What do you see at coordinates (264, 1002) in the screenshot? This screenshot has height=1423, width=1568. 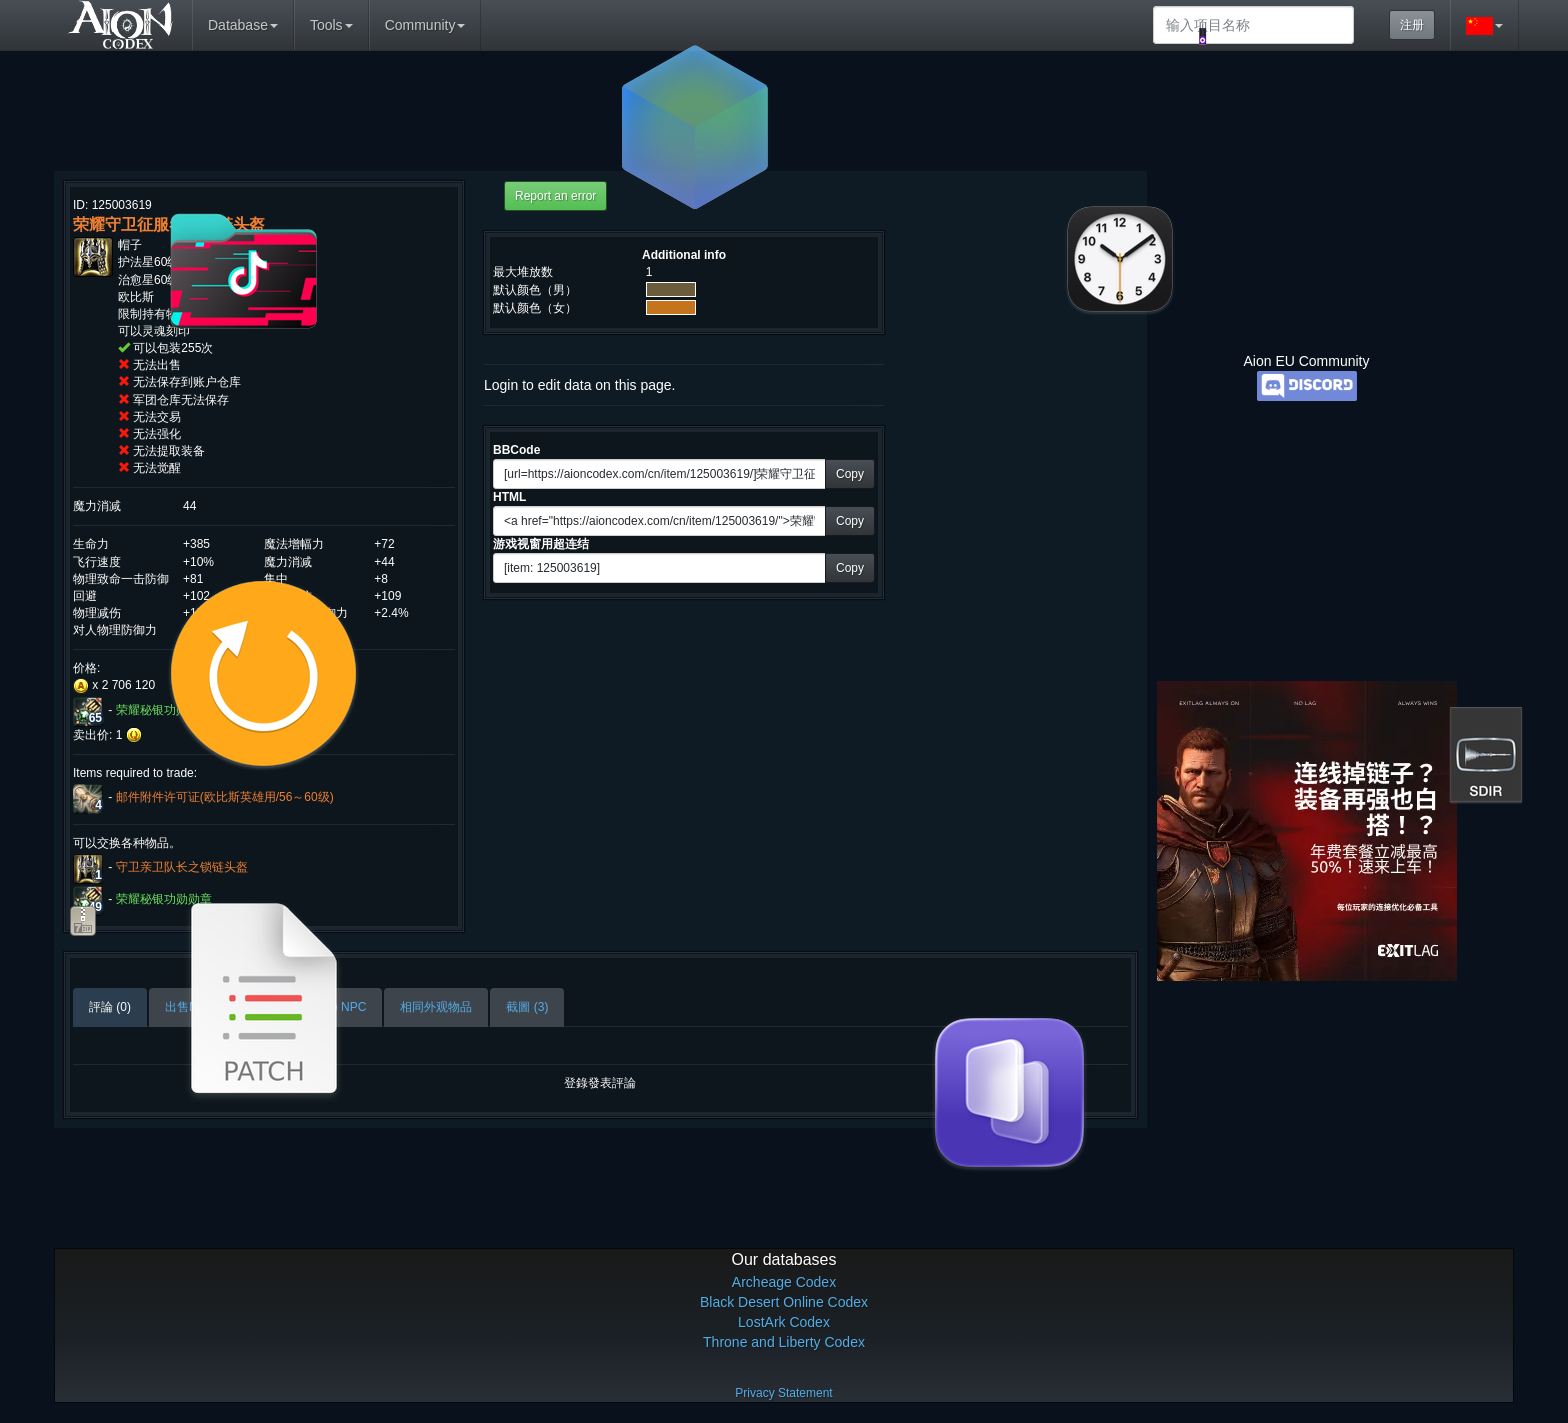 I see `a patch or diff file containing code changes` at bounding box center [264, 1002].